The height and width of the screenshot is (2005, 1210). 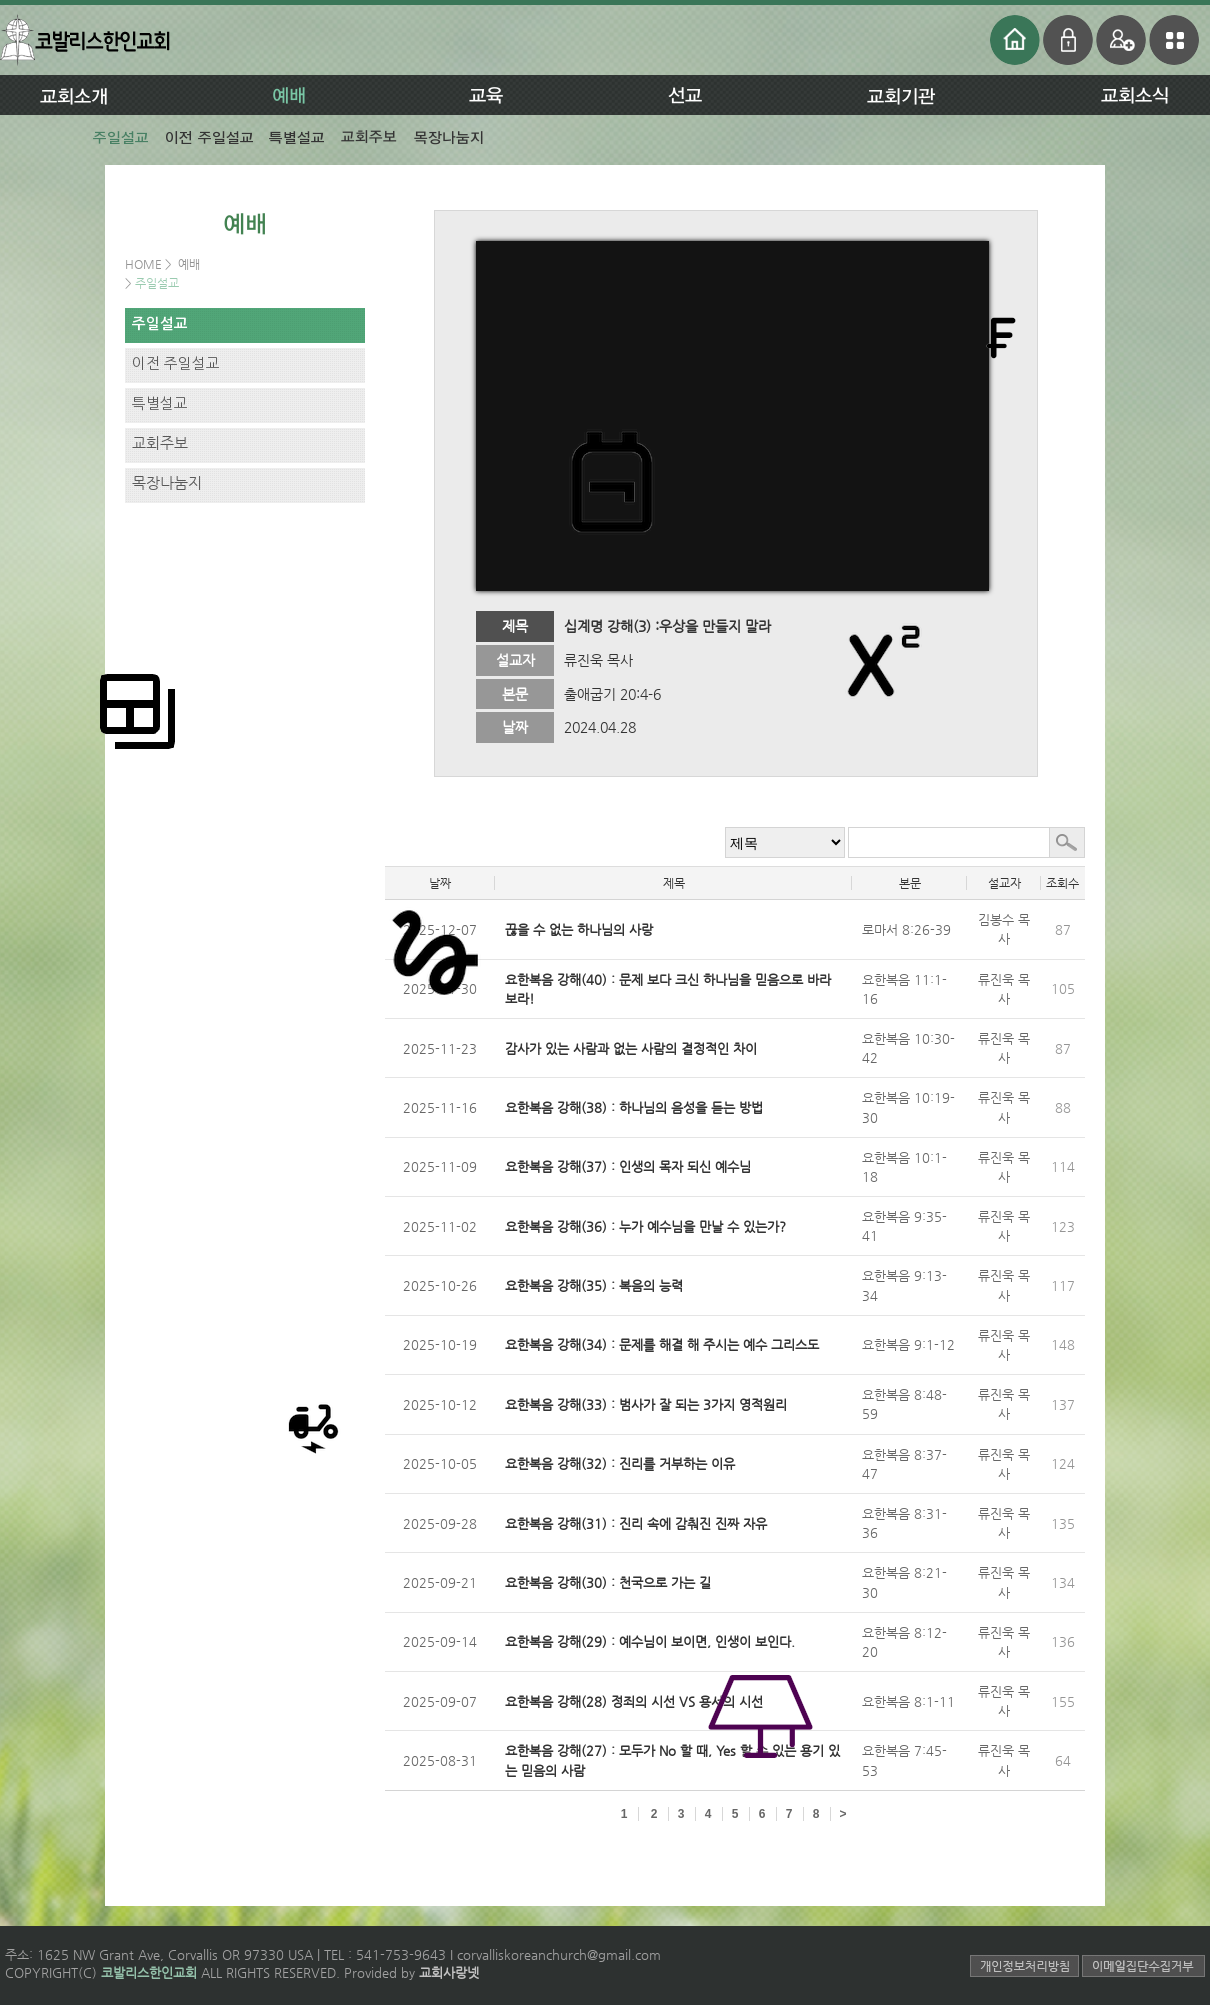 What do you see at coordinates (871, 661) in the screenshot?
I see `format selected text as superscript` at bounding box center [871, 661].